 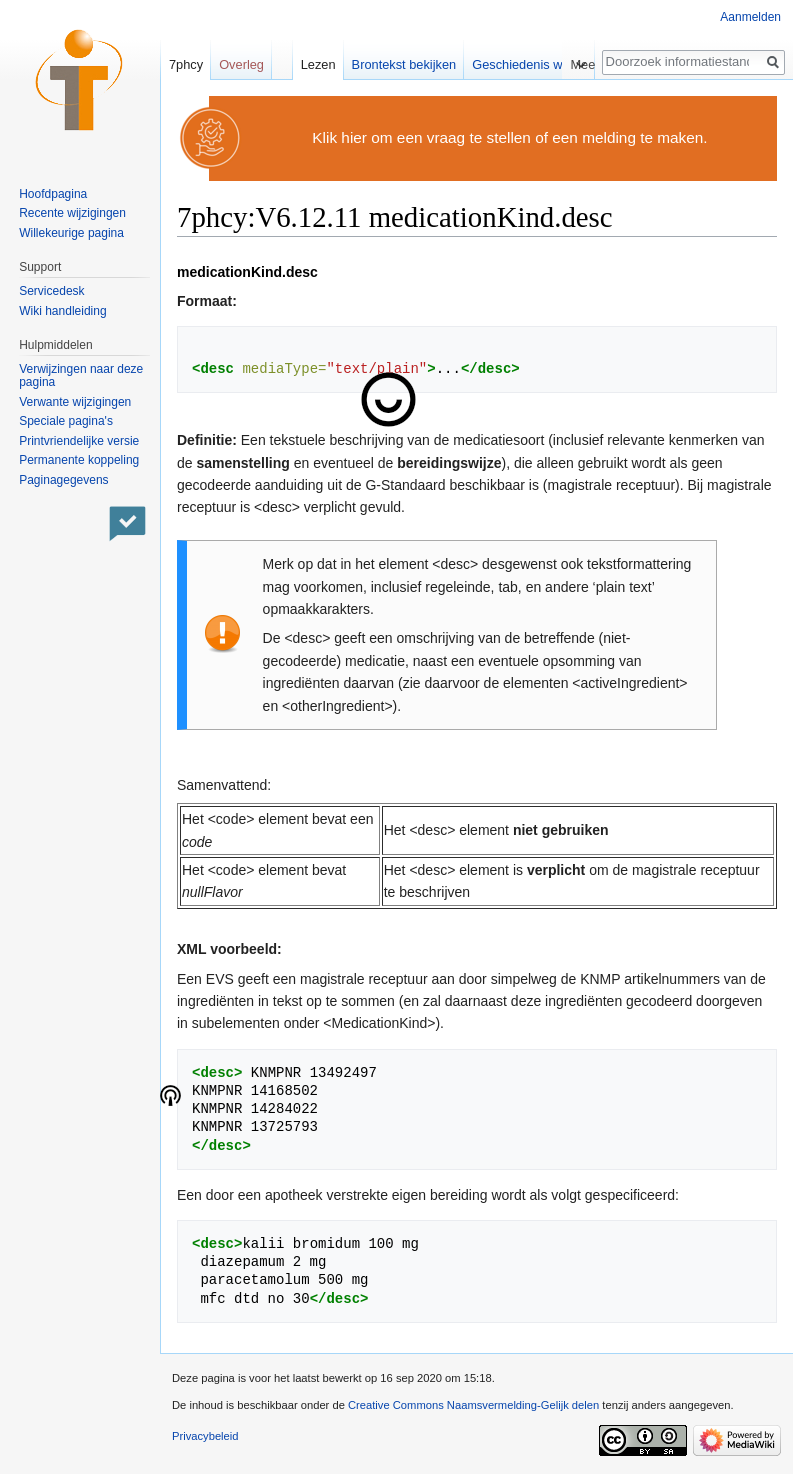 What do you see at coordinates (127, 522) in the screenshot?
I see `message sent successfully` at bounding box center [127, 522].